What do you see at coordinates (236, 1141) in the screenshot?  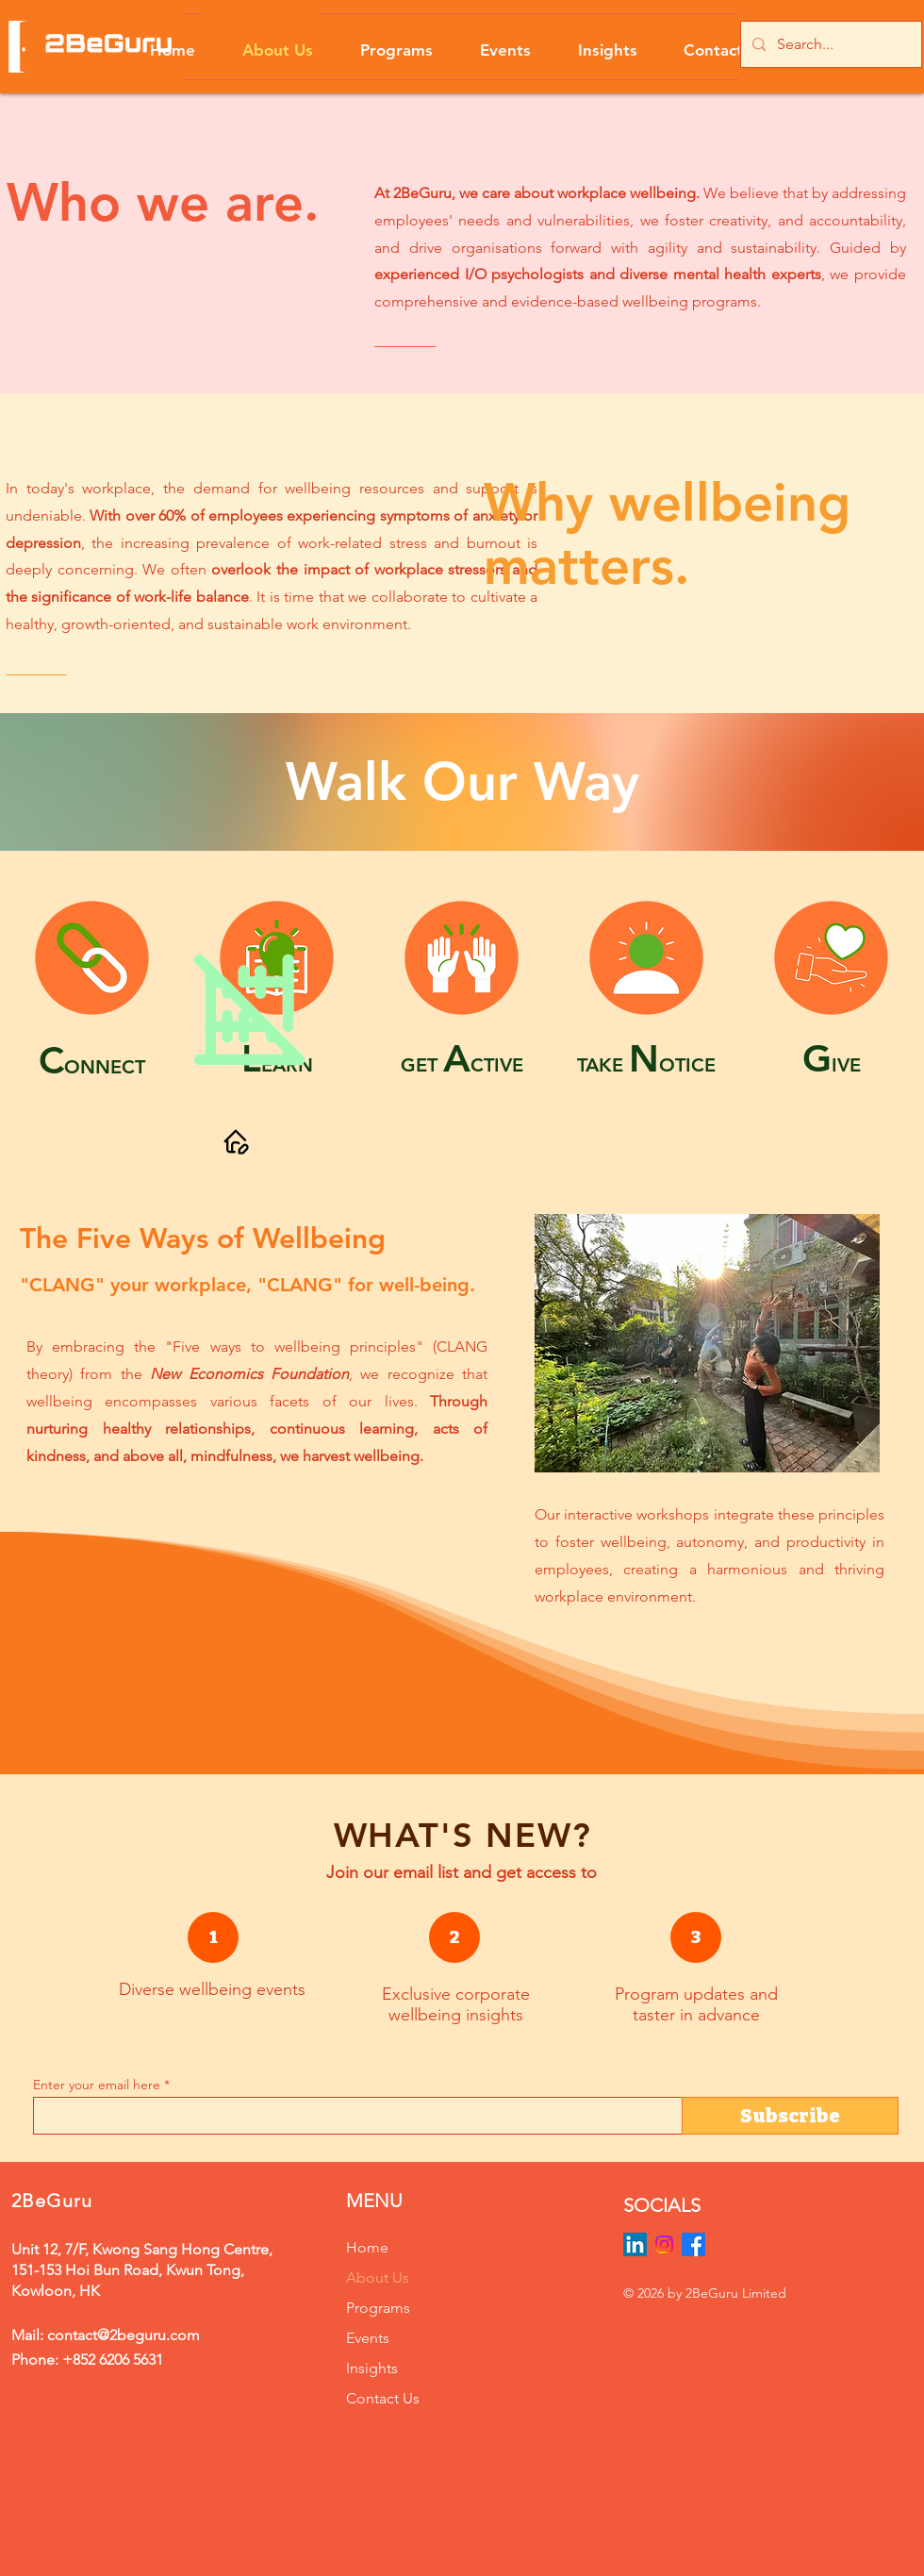 I see `edit home address or location` at bounding box center [236, 1141].